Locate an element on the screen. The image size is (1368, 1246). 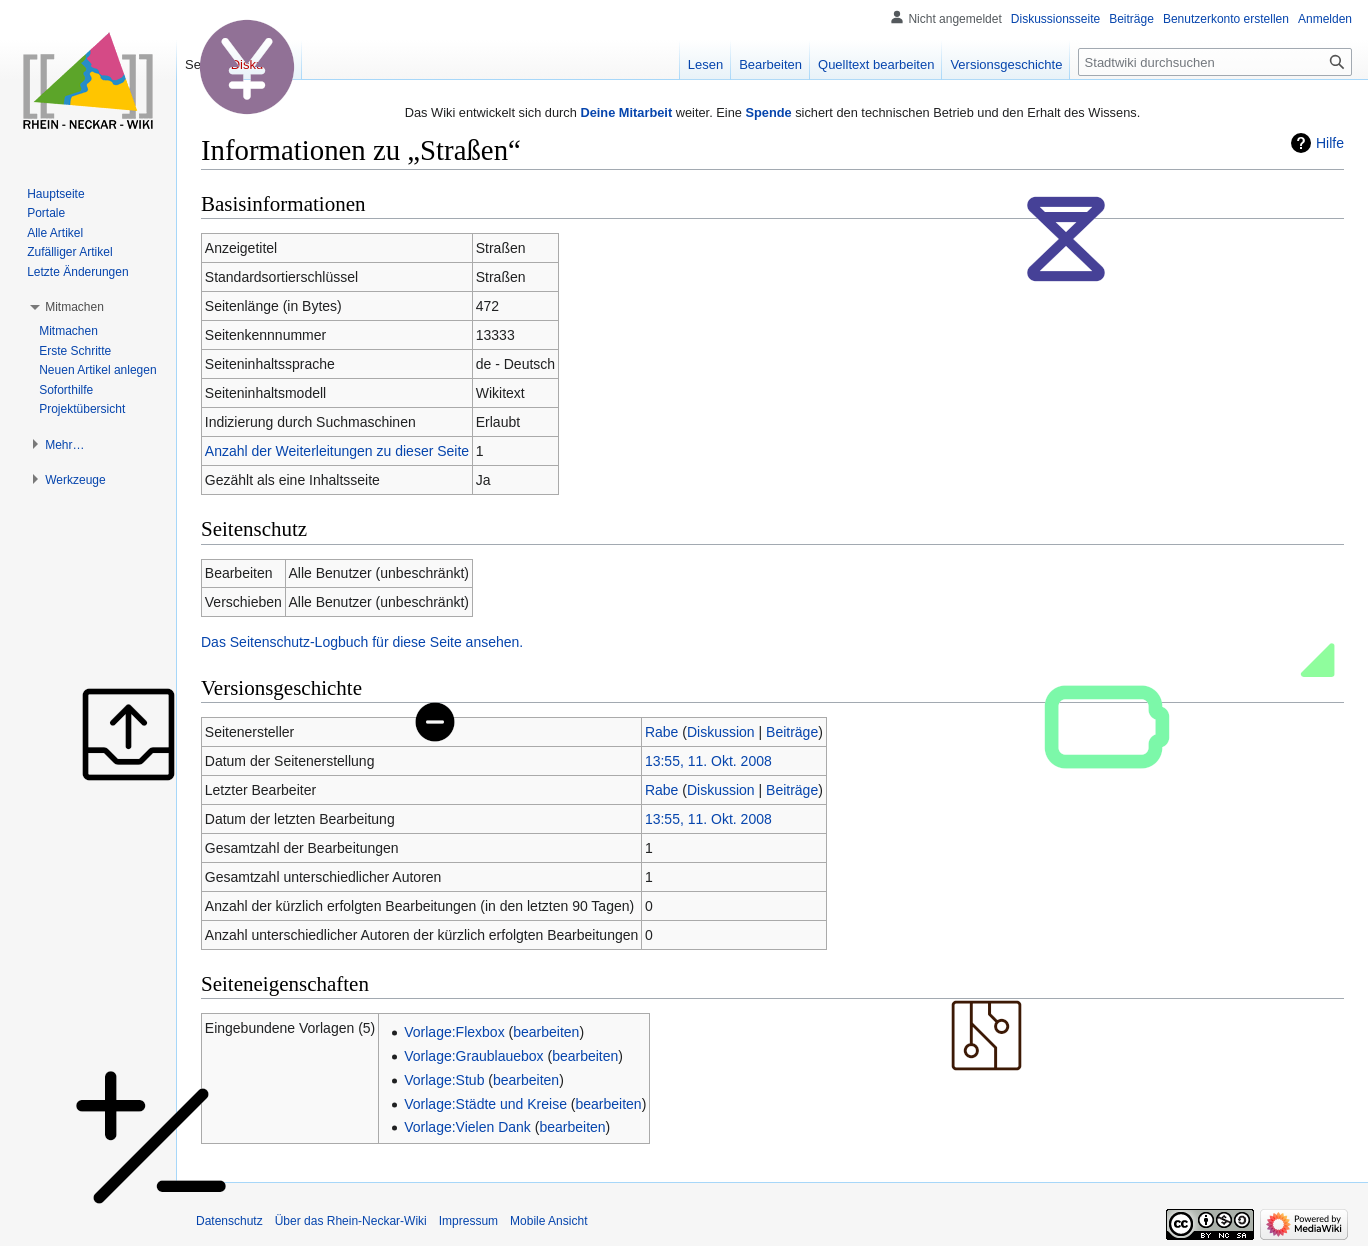
toggle between adding or subtracting values is located at coordinates (151, 1146).